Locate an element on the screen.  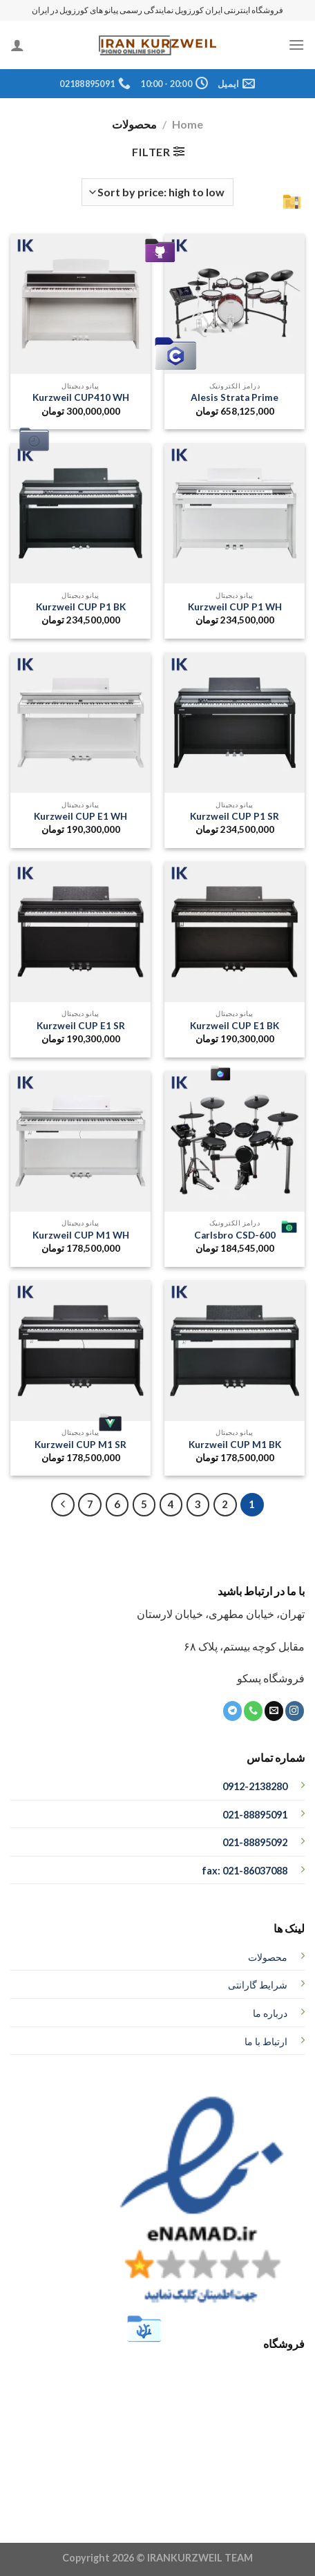
access temporary files folder is located at coordinates (34, 439).